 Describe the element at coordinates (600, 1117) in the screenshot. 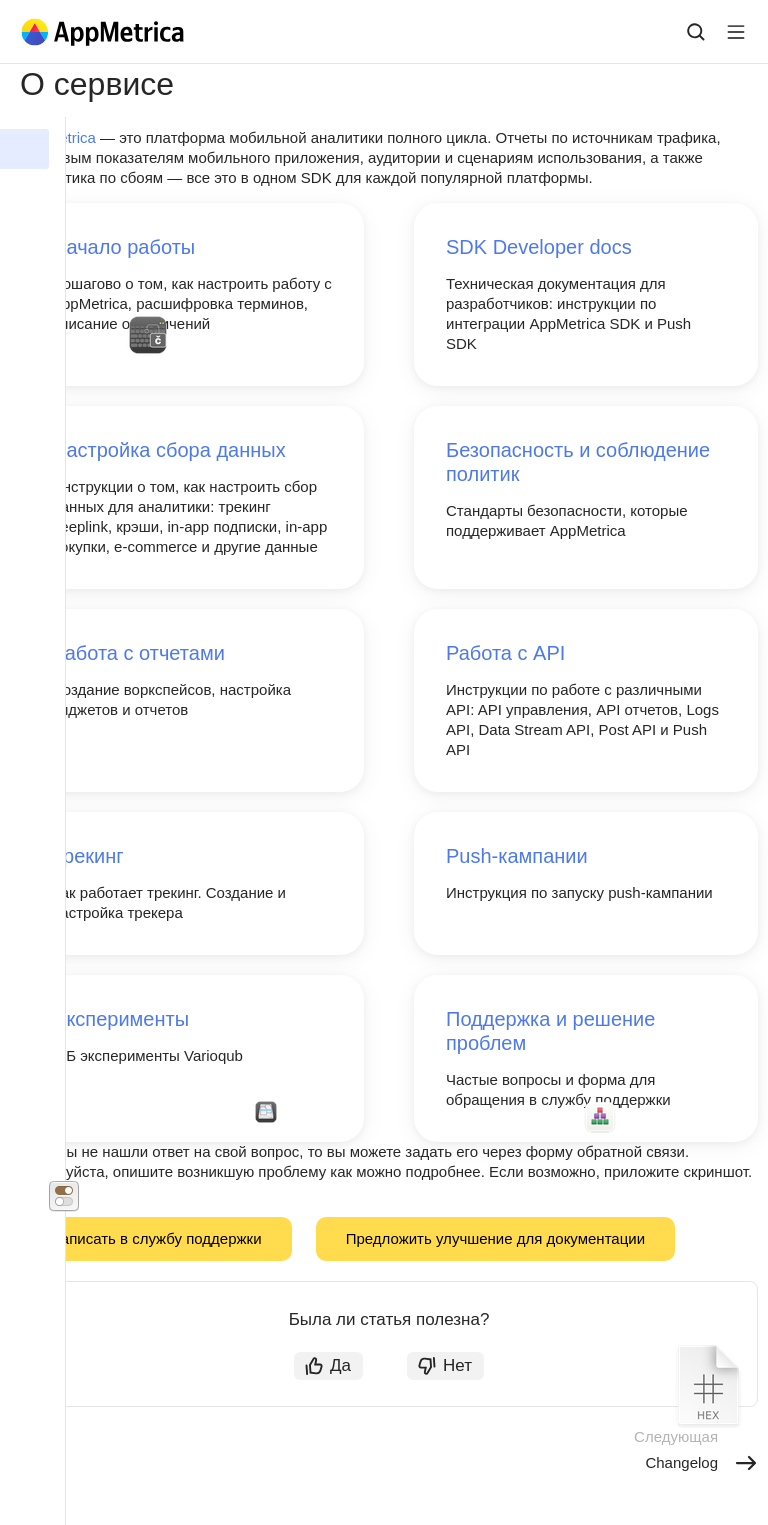

I see `open device hierarchy settings` at that location.